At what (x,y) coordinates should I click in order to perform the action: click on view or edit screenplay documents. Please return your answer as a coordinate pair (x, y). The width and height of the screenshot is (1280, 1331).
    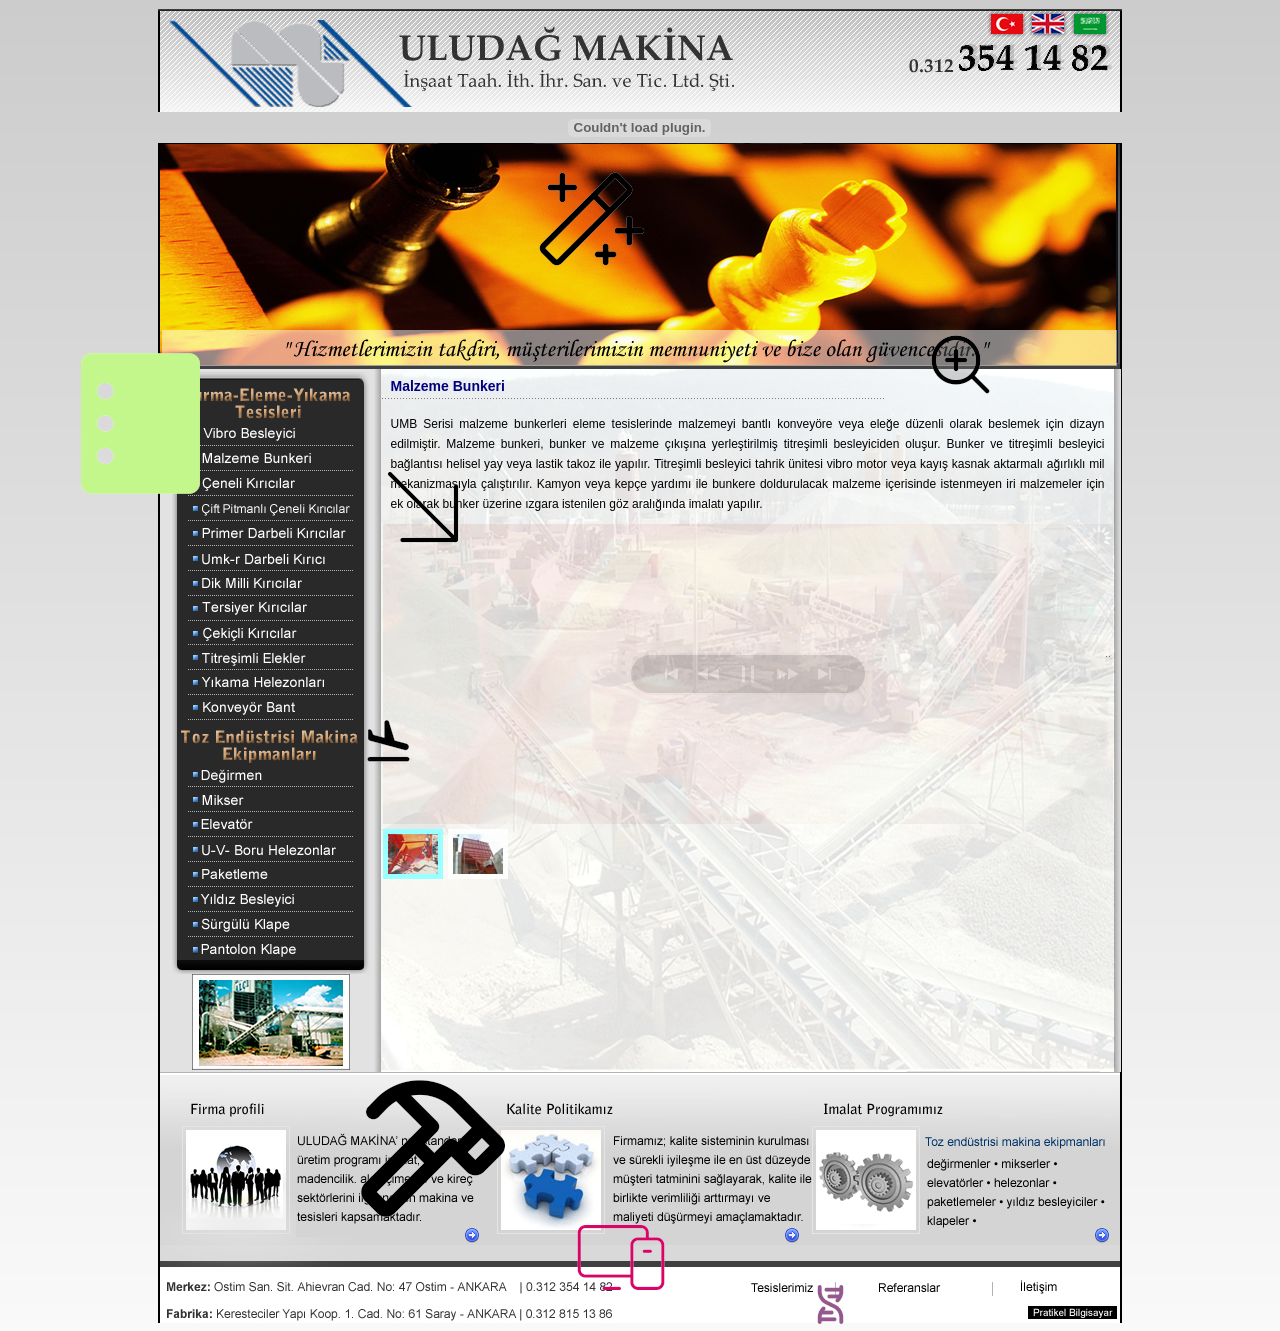
    Looking at the image, I should click on (140, 423).